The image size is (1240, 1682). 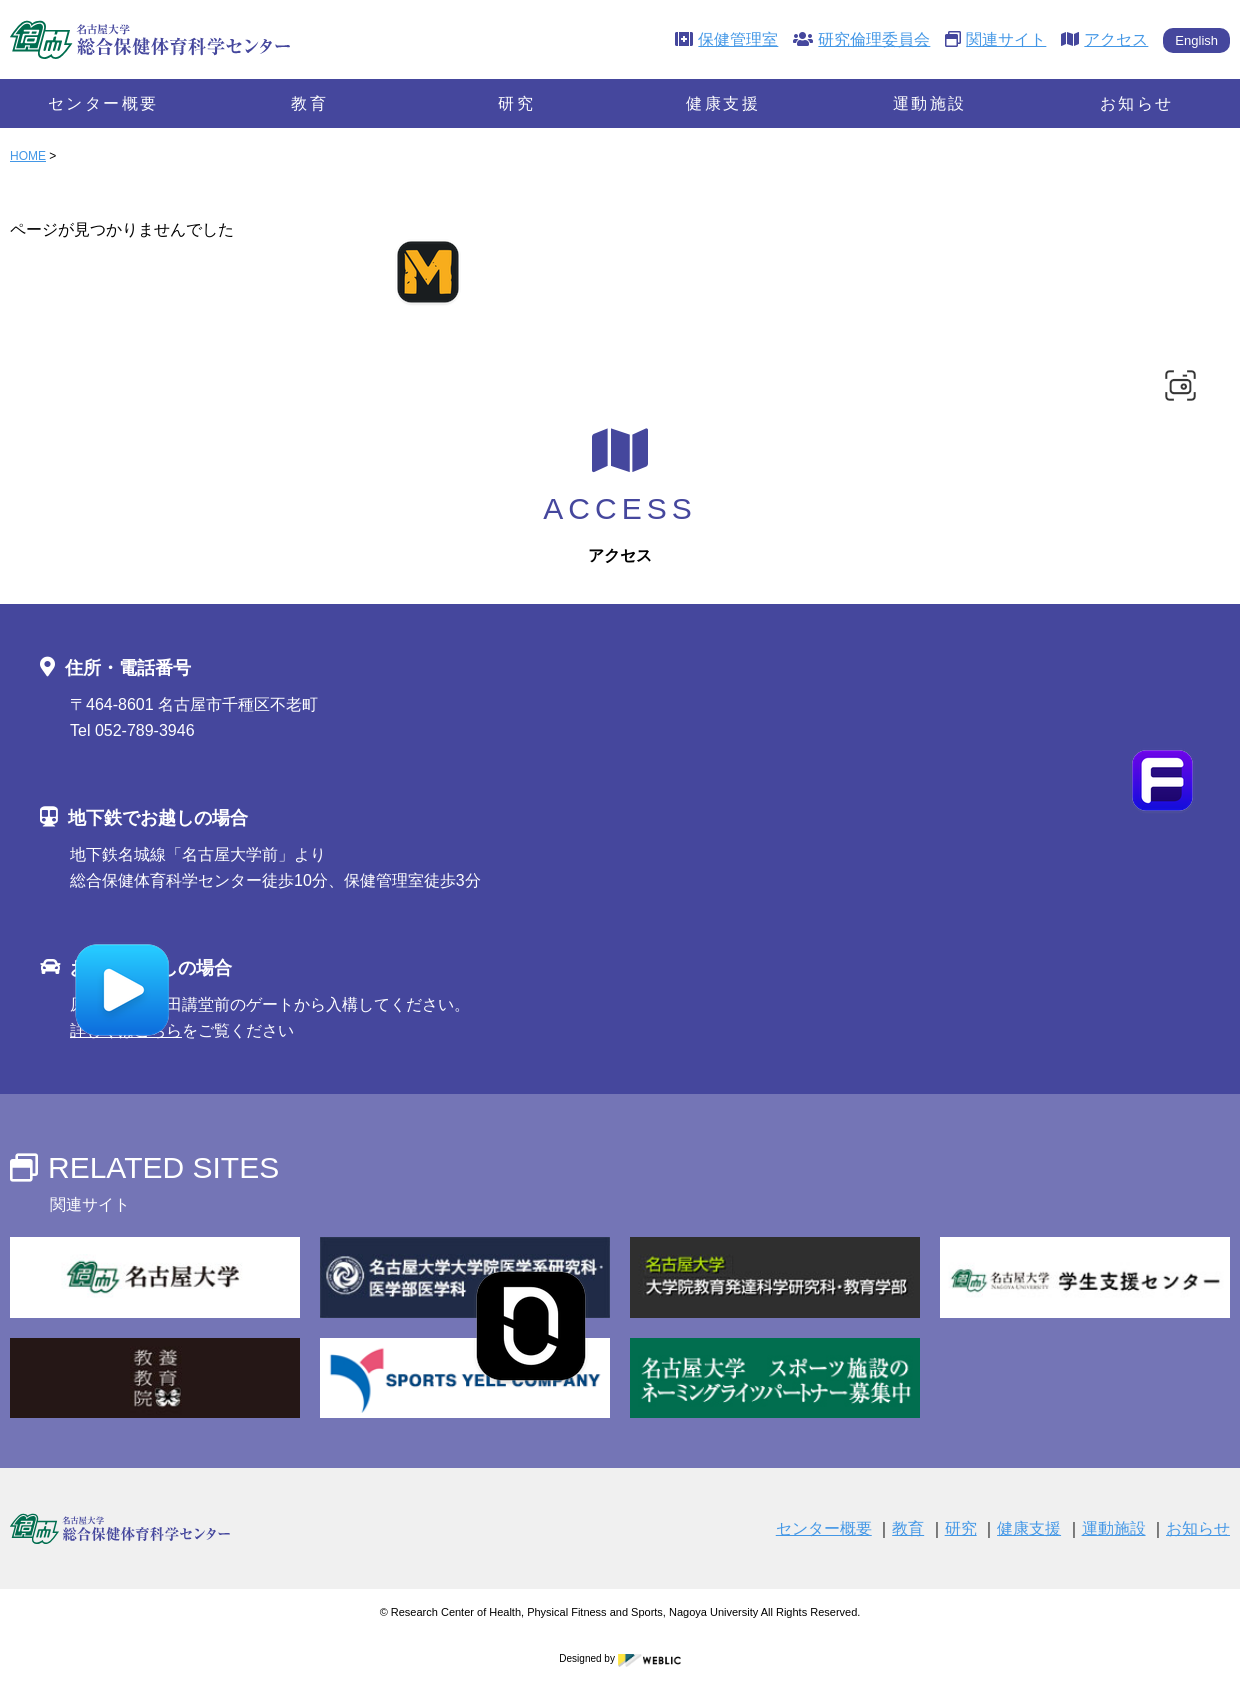 What do you see at coordinates (531, 1326) in the screenshot?
I see `open notesnook app` at bounding box center [531, 1326].